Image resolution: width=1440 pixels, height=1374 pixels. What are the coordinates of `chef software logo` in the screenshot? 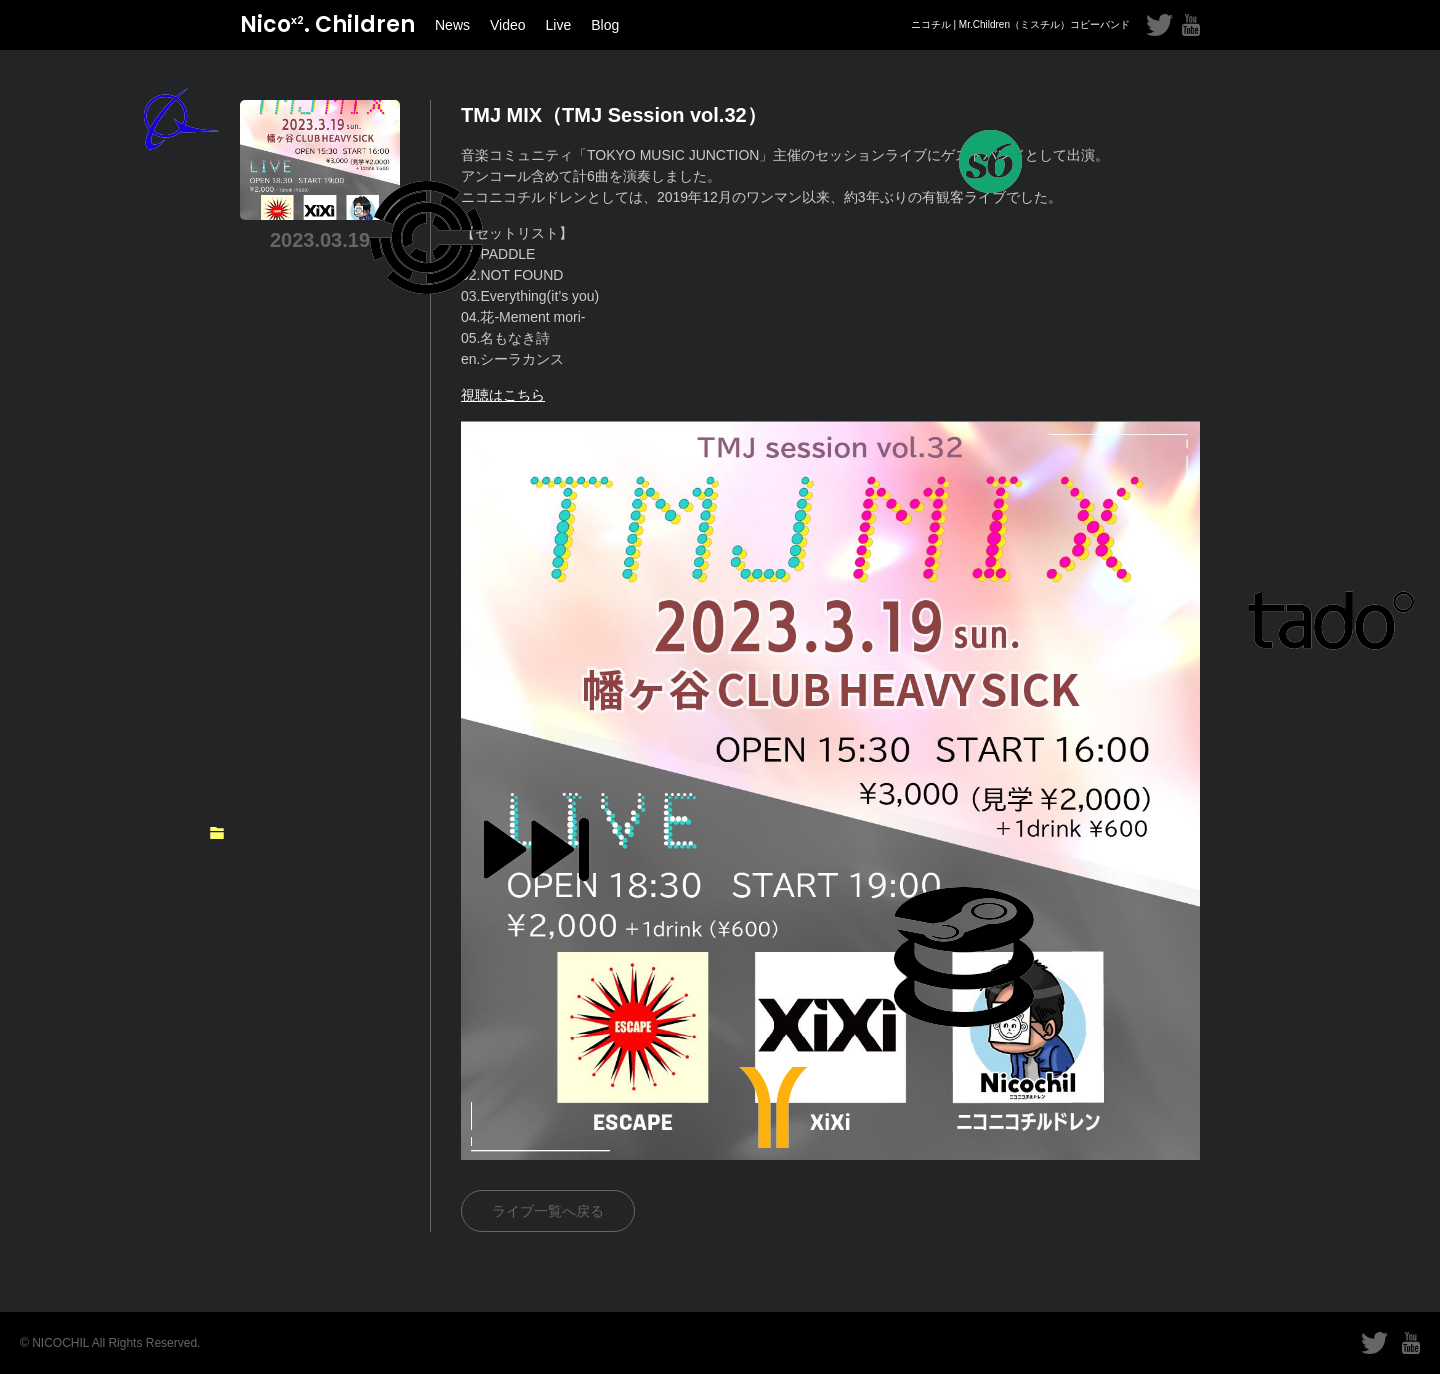 It's located at (426, 237).